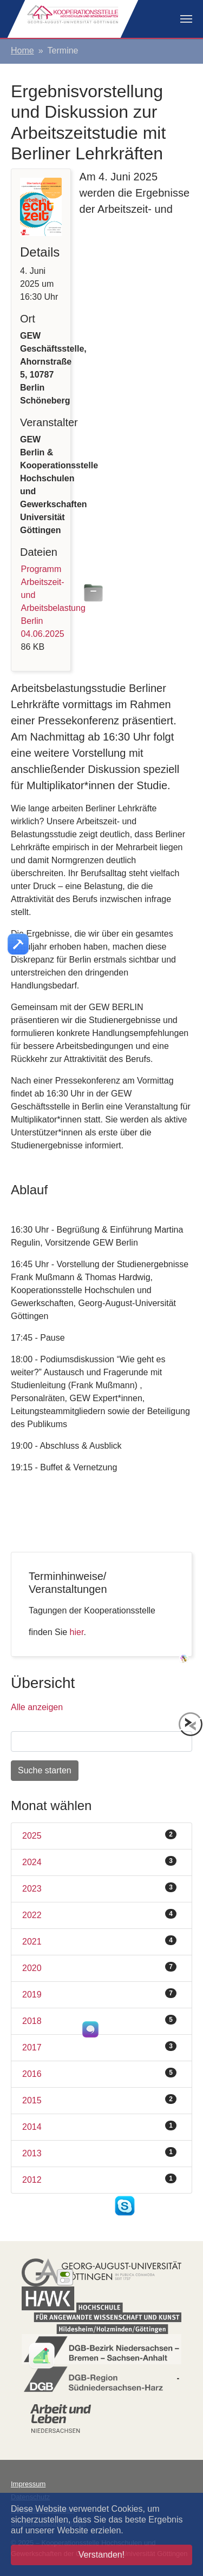 This screenshot has height=2576, width=203. I want to click on open frog text extraction app, so click(42, 2356).